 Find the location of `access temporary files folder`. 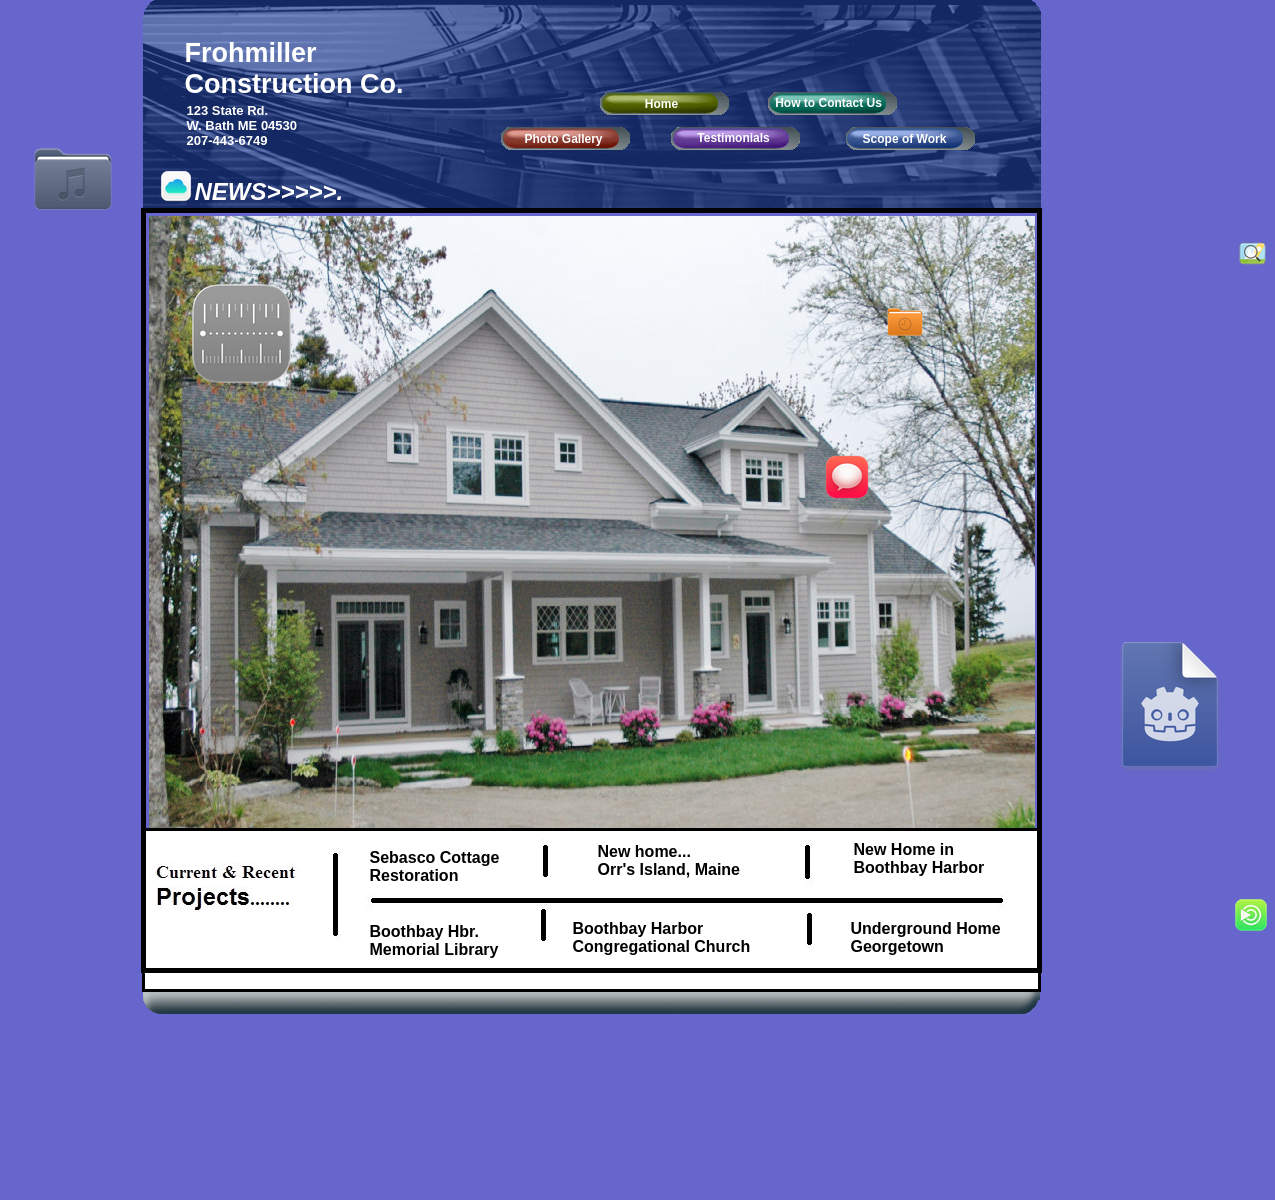

access temporary files folder is located at coordinates (905, 322).